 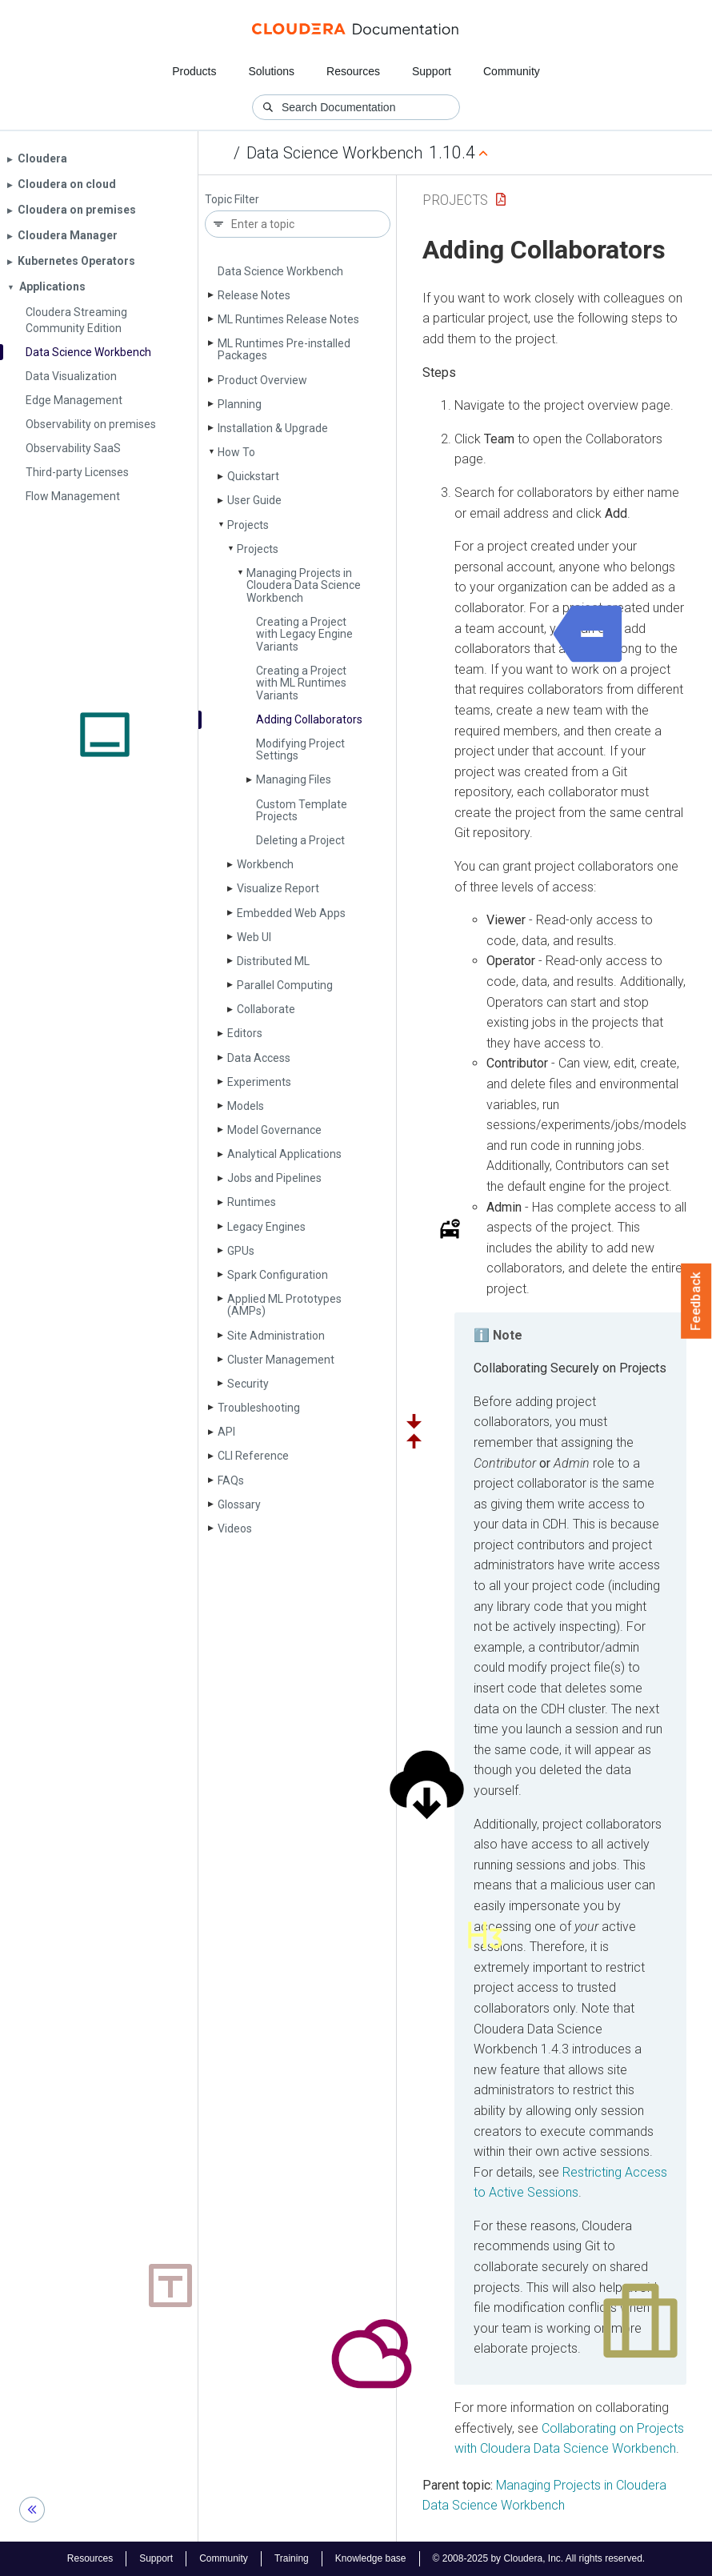 I want to click on switch to bottom panel layout, so click(x=105, y=735).